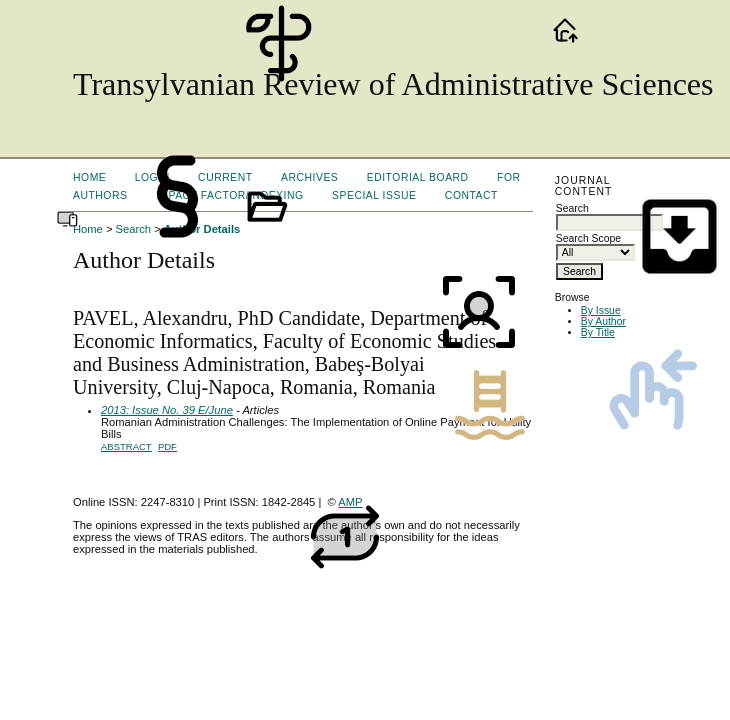 This screenshot has width=730, height=720. Describe the element at coordinates (345, 537) in the screenshot. I see `repeat the current track once` at that location.